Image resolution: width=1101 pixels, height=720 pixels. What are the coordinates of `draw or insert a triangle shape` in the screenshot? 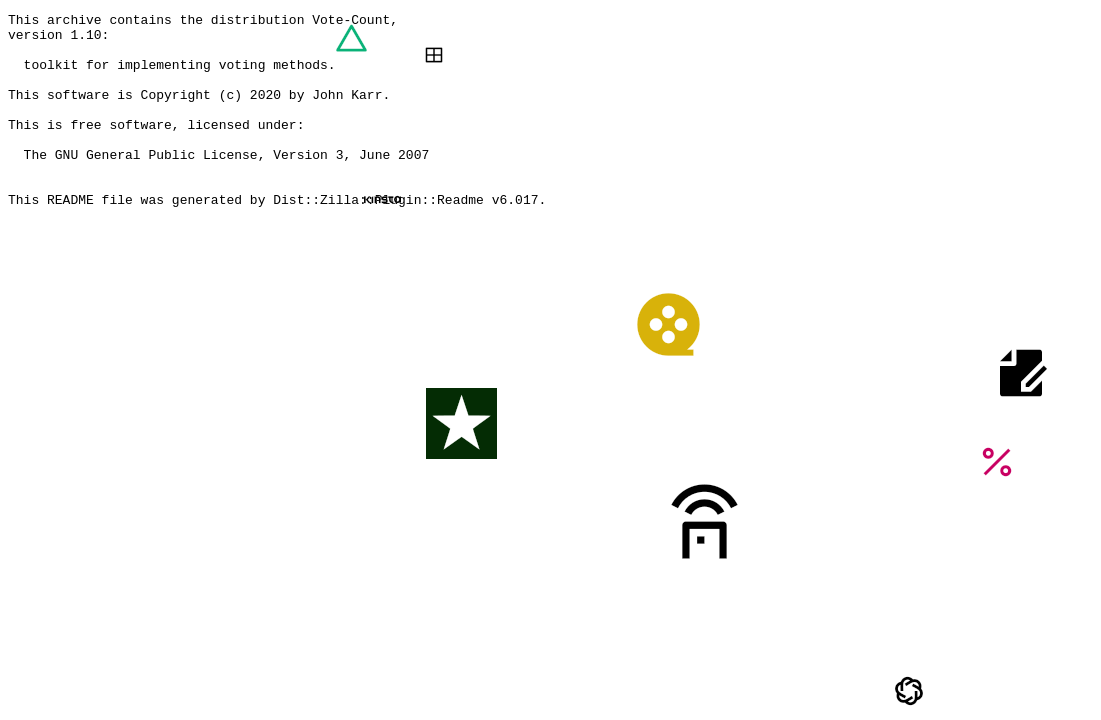 It's located at (351, 38).